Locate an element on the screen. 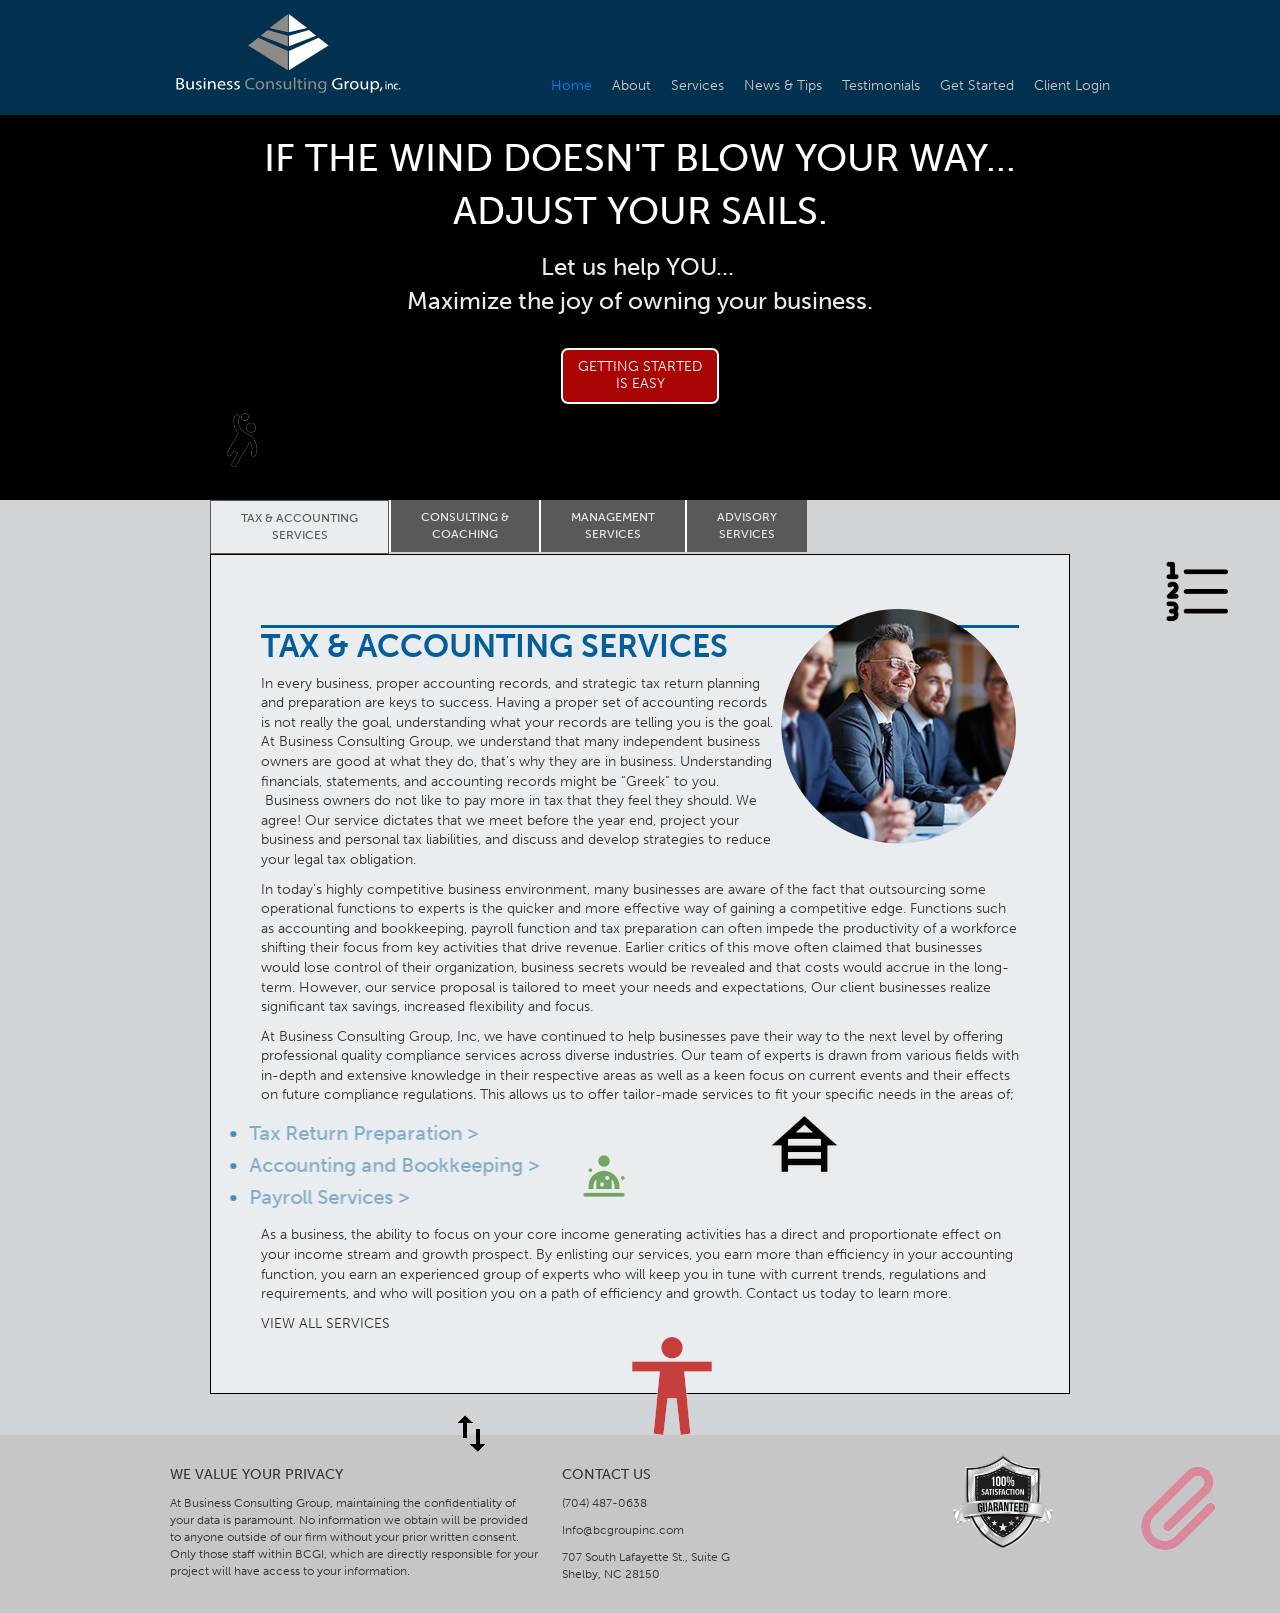 This screenshot has width=1280, height=1613. attach a file to your message is located at coordinates (1180, 1507).